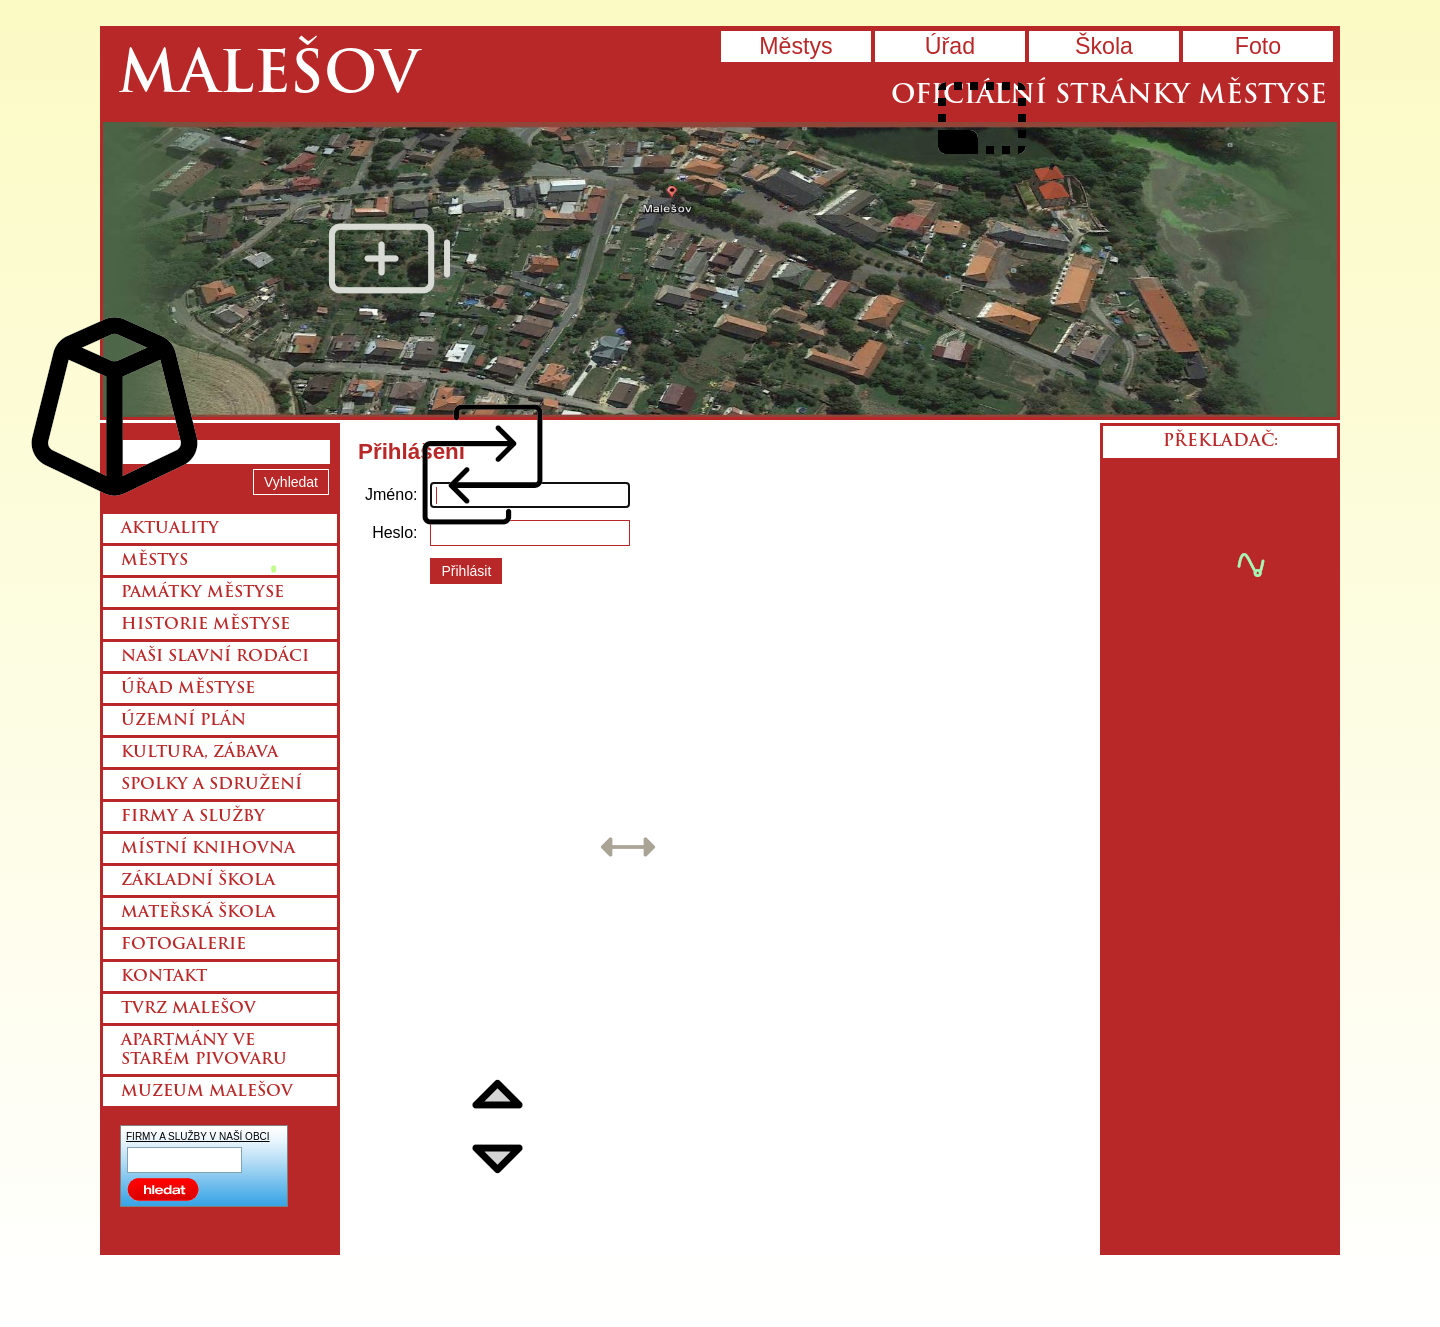 This screenshot has width=1440, height=1327. Describe the element at coordinates (497, 1126) in the screenshot. I see `expand or collapse a dropdown menu` at that location.